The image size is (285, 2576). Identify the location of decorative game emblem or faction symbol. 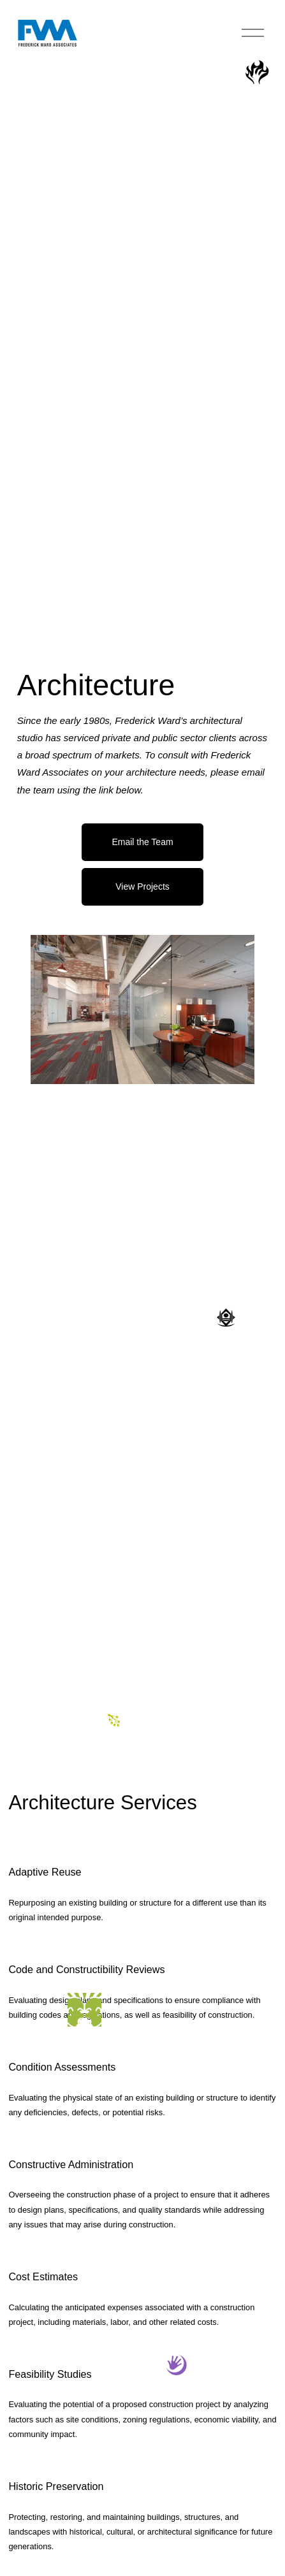
(226, 1317).